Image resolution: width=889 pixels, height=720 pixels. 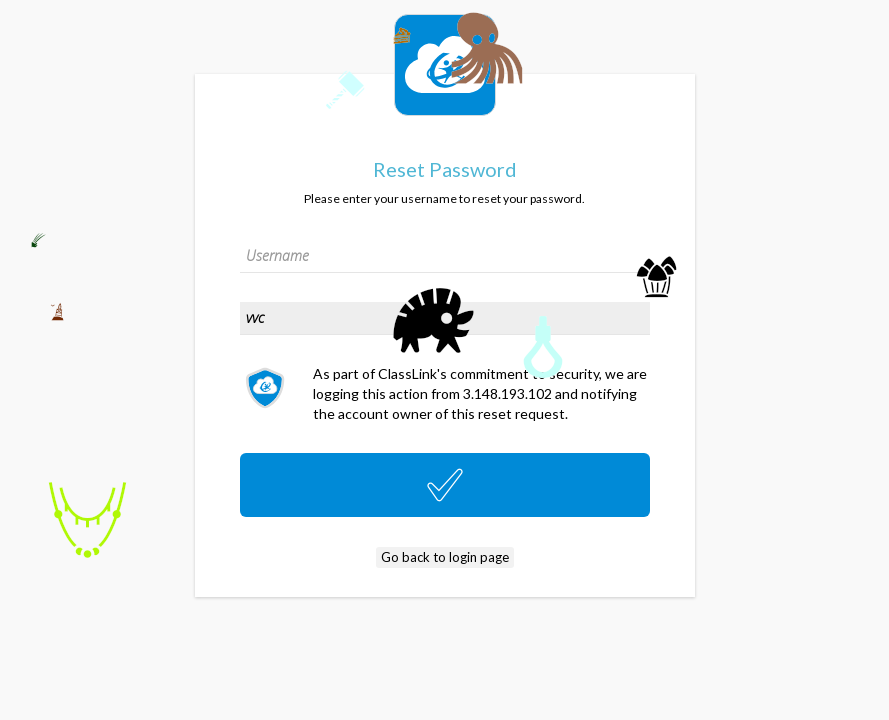 I want to click on squid or octopus creature icon for a game, so click(x=487, y=48).